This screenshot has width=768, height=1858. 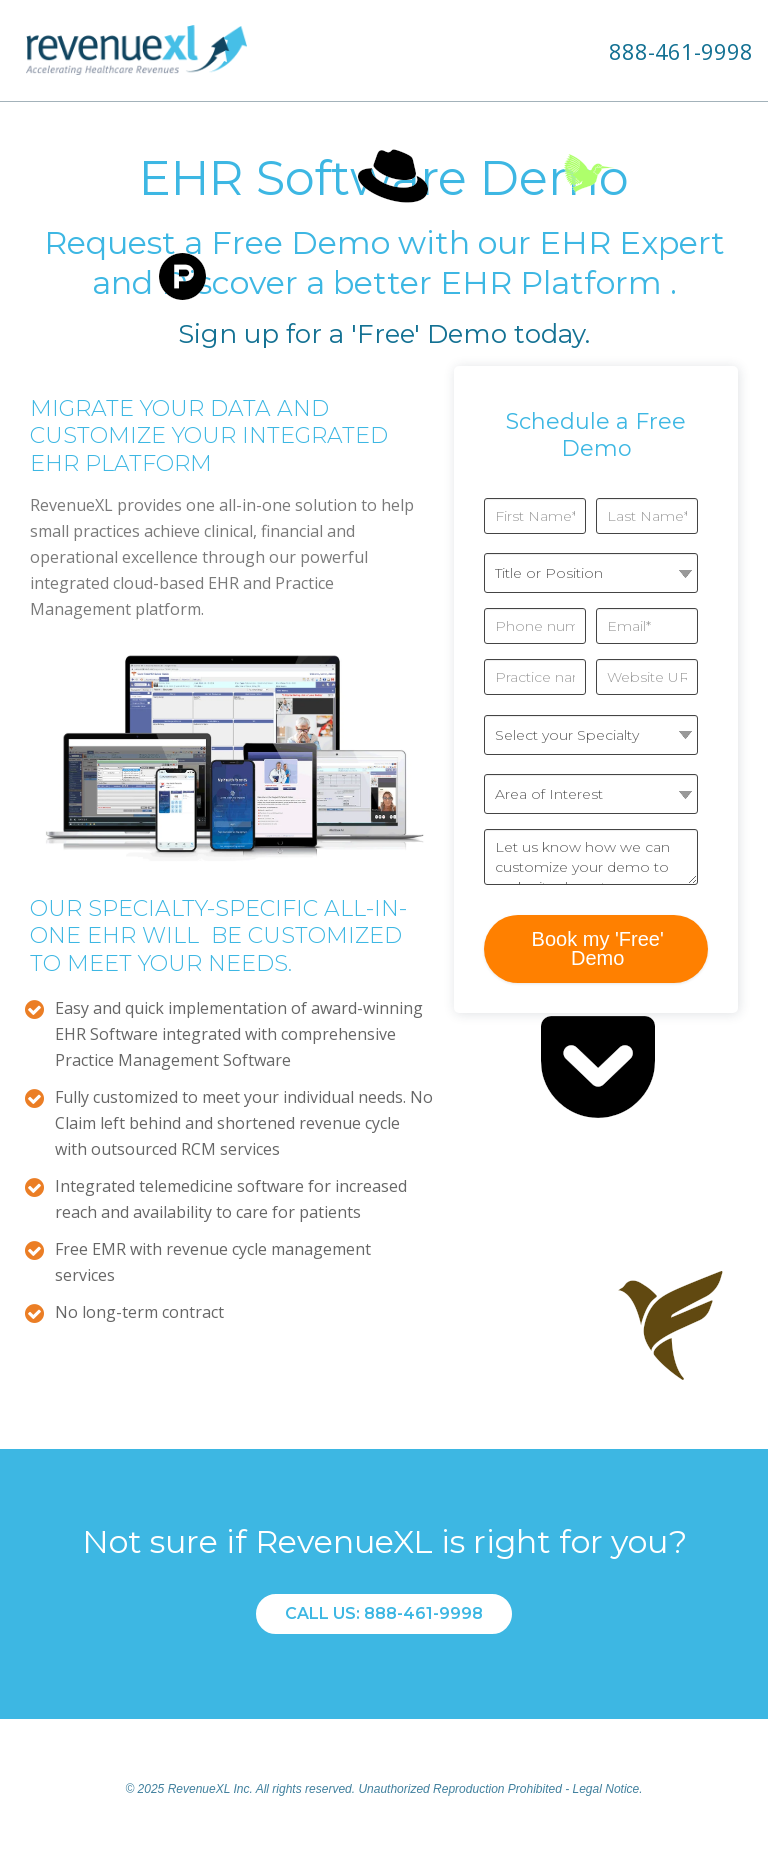 I want to click on save to pocket for later reading, so click(x=598, y=1067).